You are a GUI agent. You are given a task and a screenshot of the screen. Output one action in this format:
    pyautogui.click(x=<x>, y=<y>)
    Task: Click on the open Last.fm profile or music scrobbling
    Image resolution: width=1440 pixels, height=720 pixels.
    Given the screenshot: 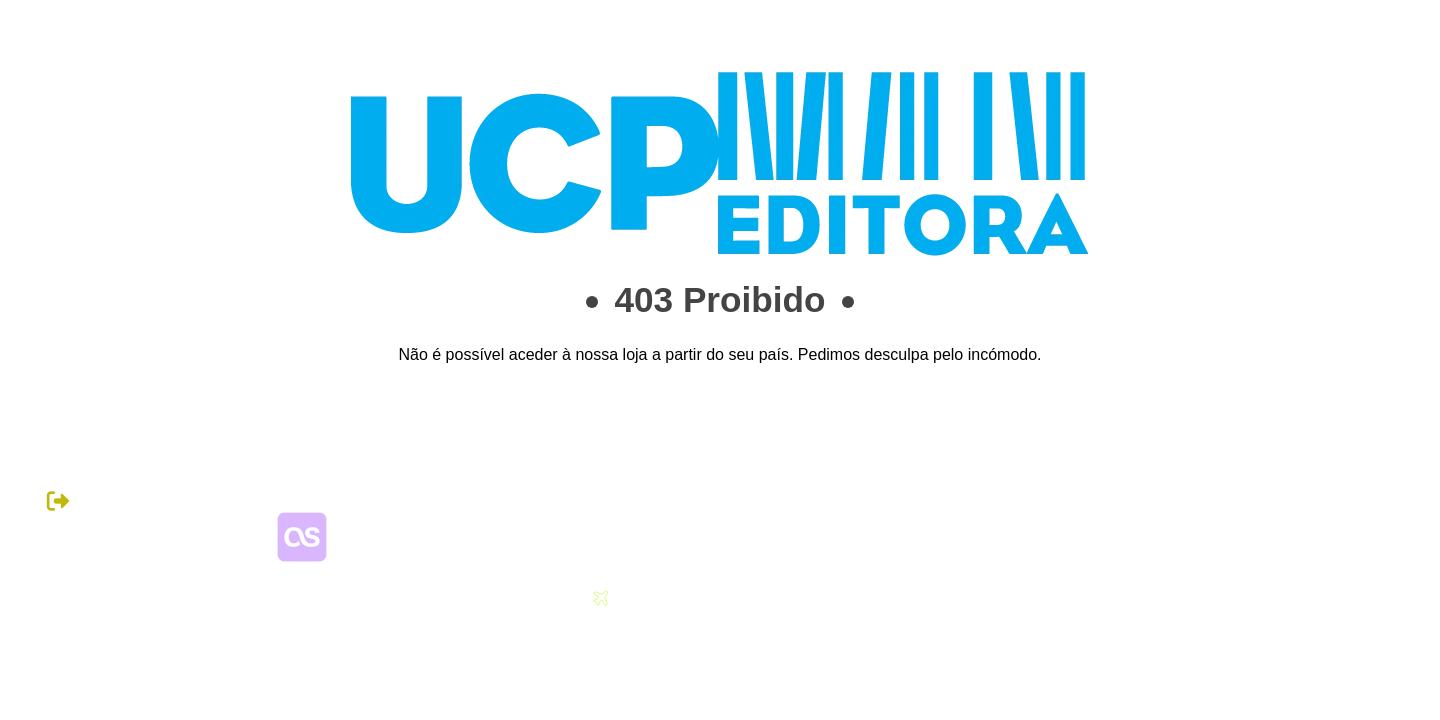 What is the action you would take?
    pyautogui.click(x=302, y=537)
    